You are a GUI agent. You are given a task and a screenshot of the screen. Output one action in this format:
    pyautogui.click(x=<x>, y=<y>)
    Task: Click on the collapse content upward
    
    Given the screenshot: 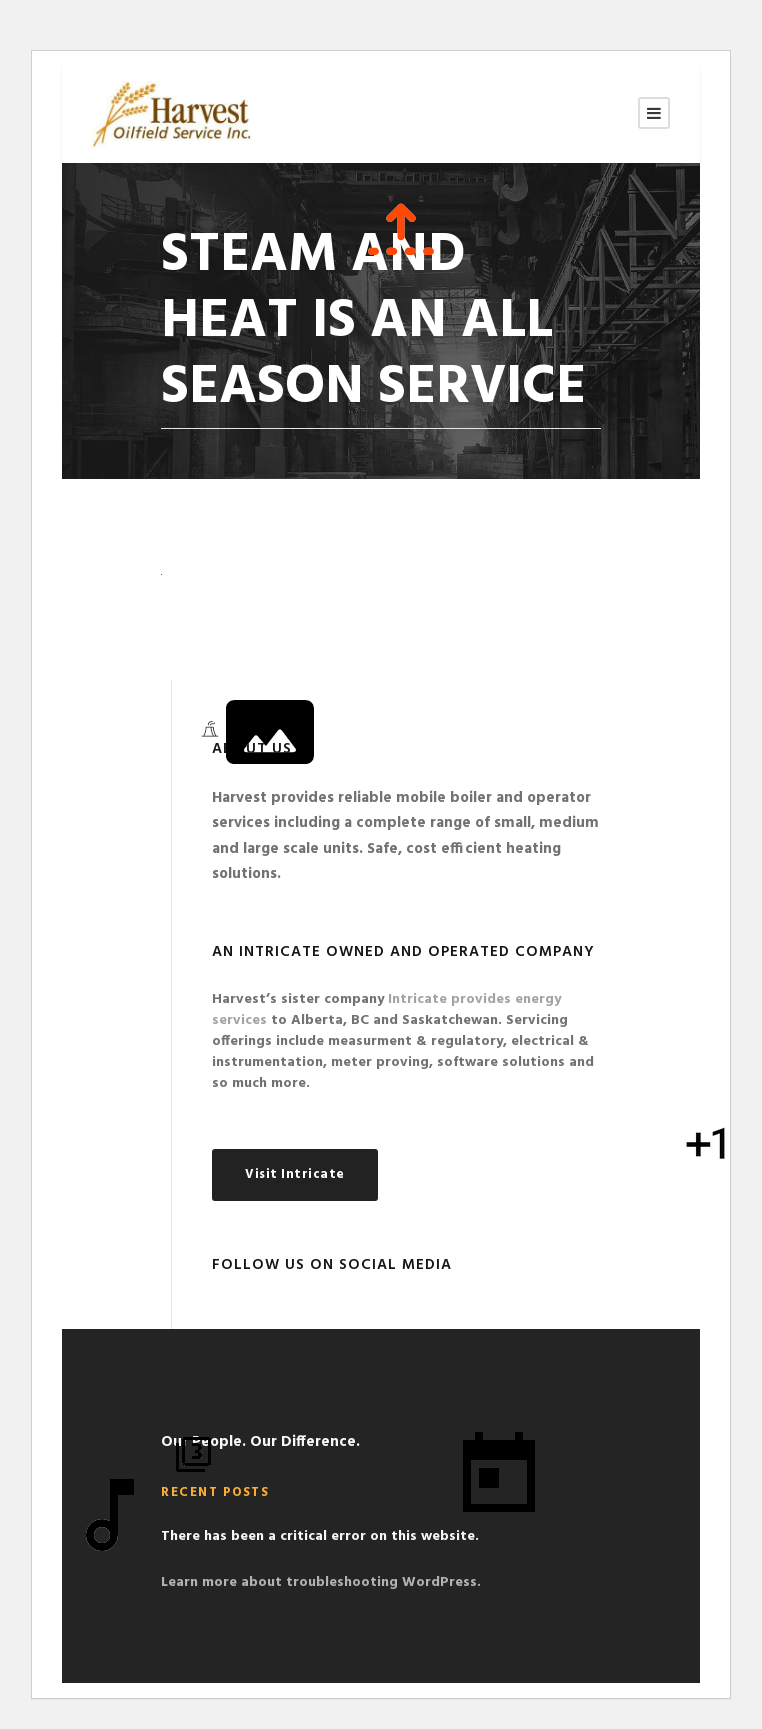 What is the action you would take?
    pyautogui.click(x=401, y=233)
    